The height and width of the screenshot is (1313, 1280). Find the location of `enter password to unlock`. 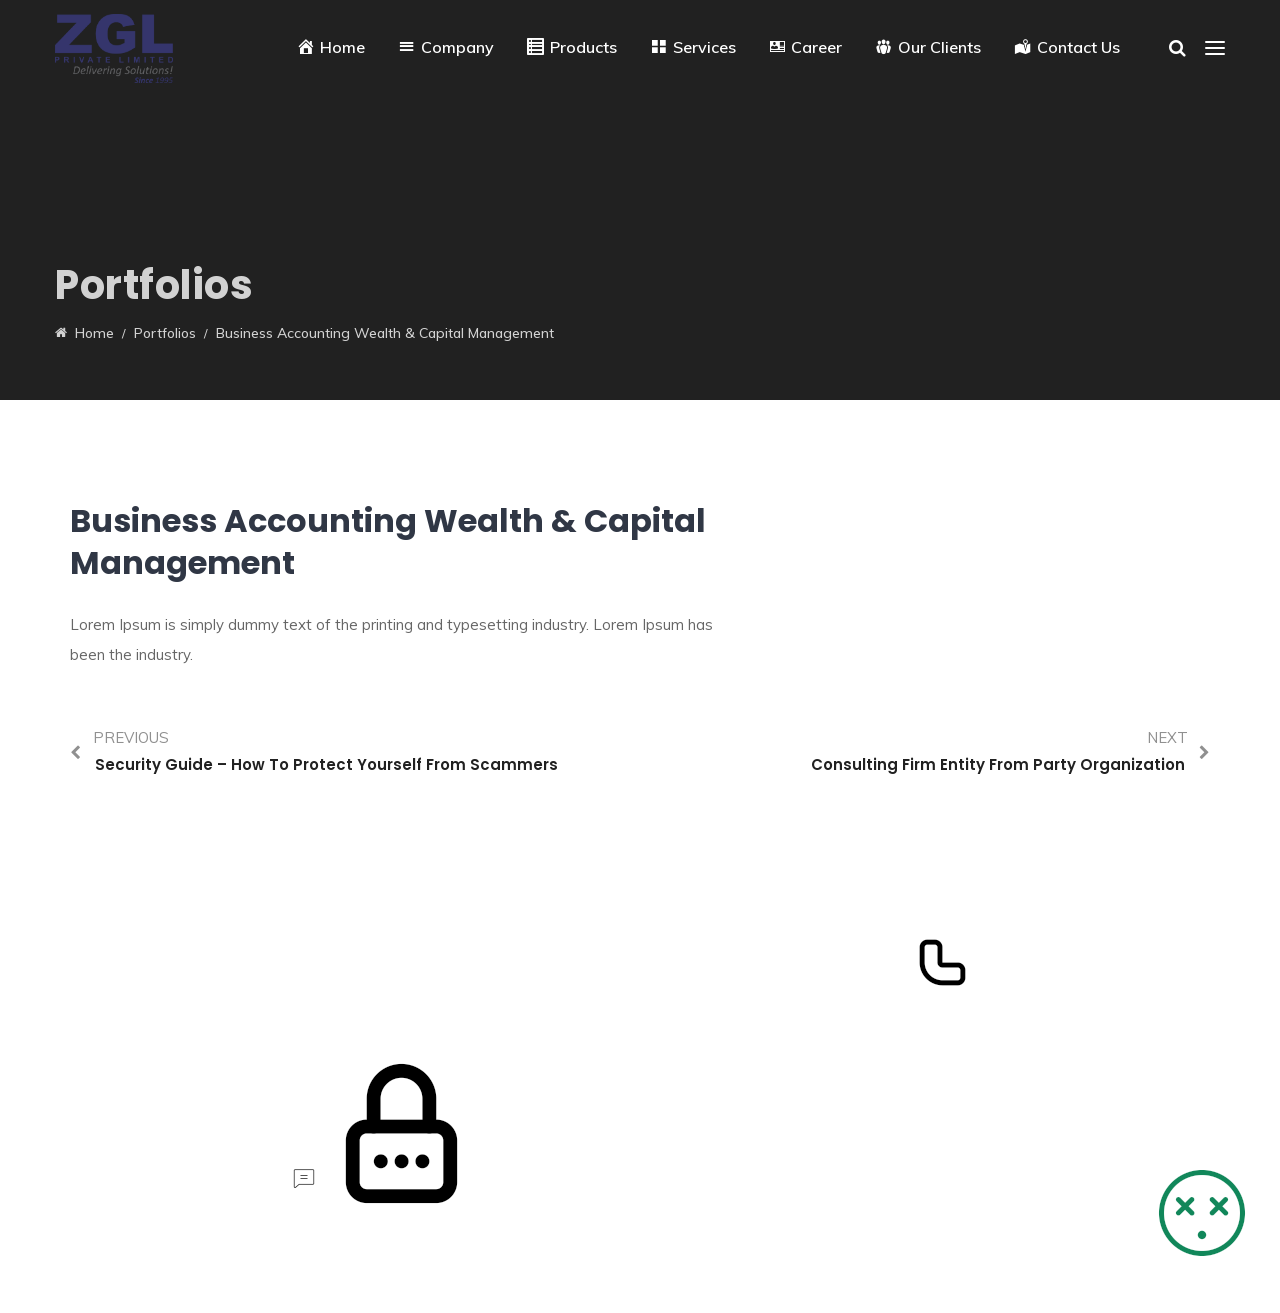

enter password to unlock is located at coordinates (401, 1133).